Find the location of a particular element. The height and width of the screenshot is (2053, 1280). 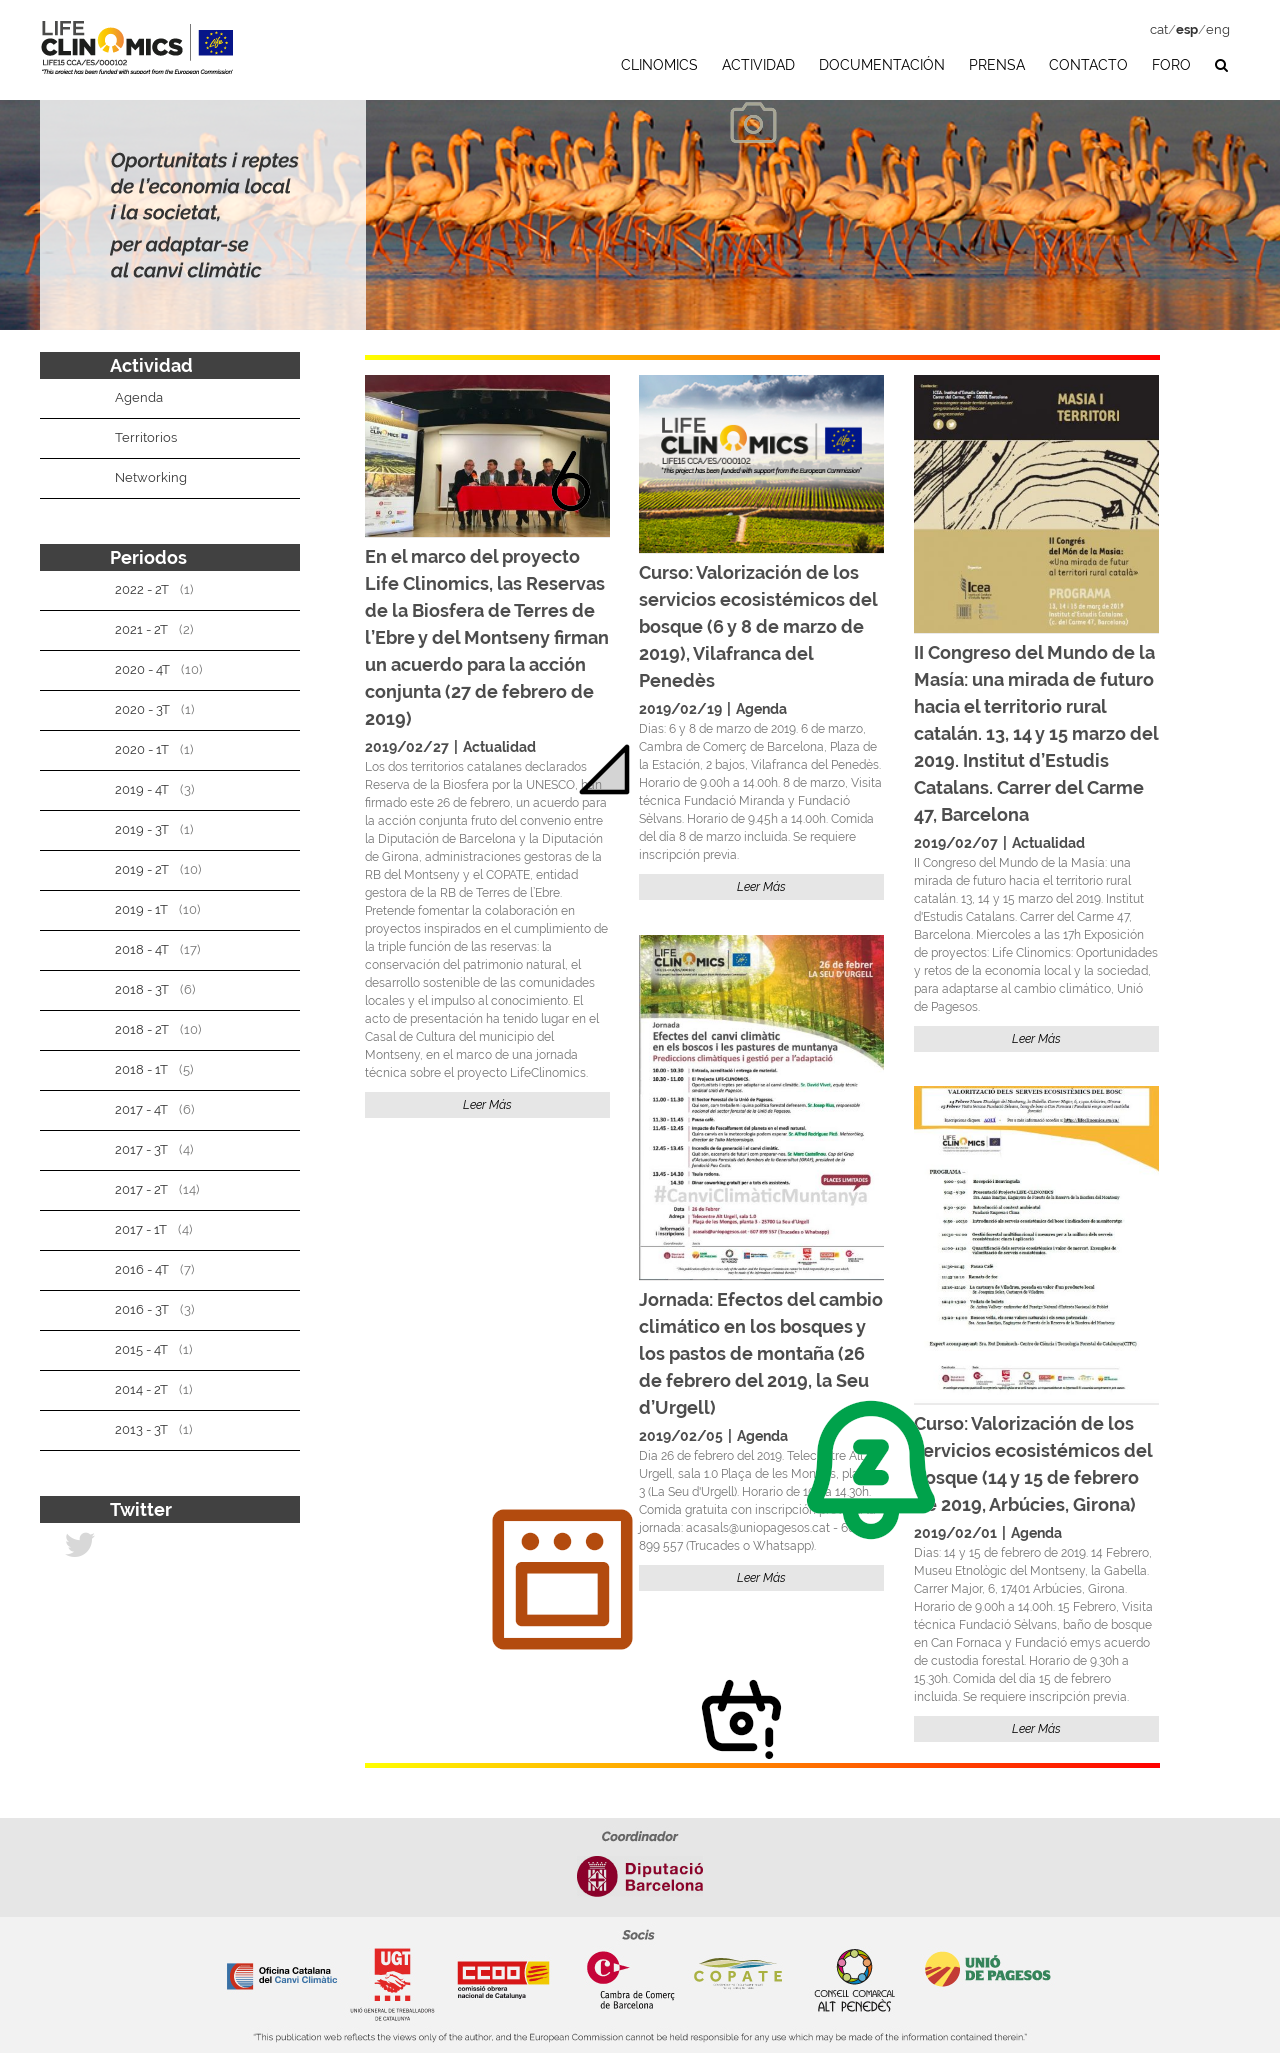

indicates the number six in a list or sequence is located at coordinates (571, 481).